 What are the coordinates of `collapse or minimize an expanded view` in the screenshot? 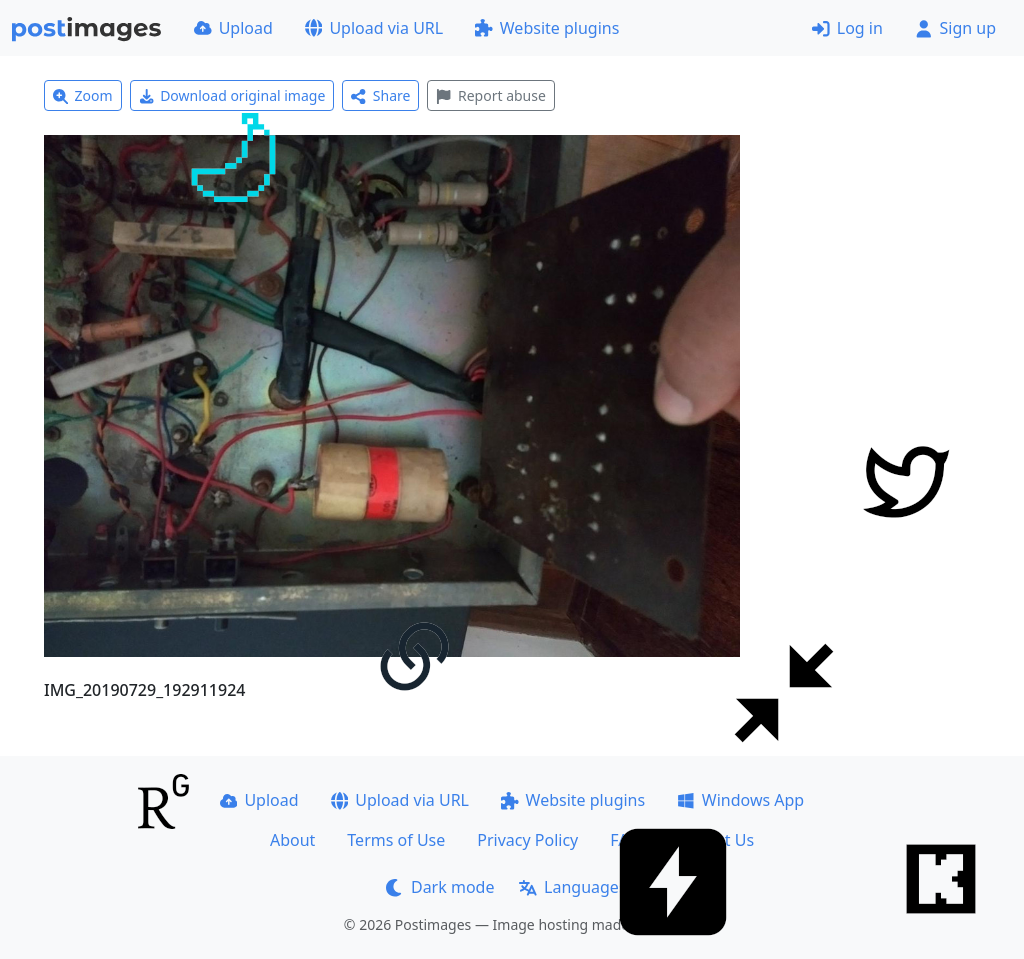 It's located at (784, 693).